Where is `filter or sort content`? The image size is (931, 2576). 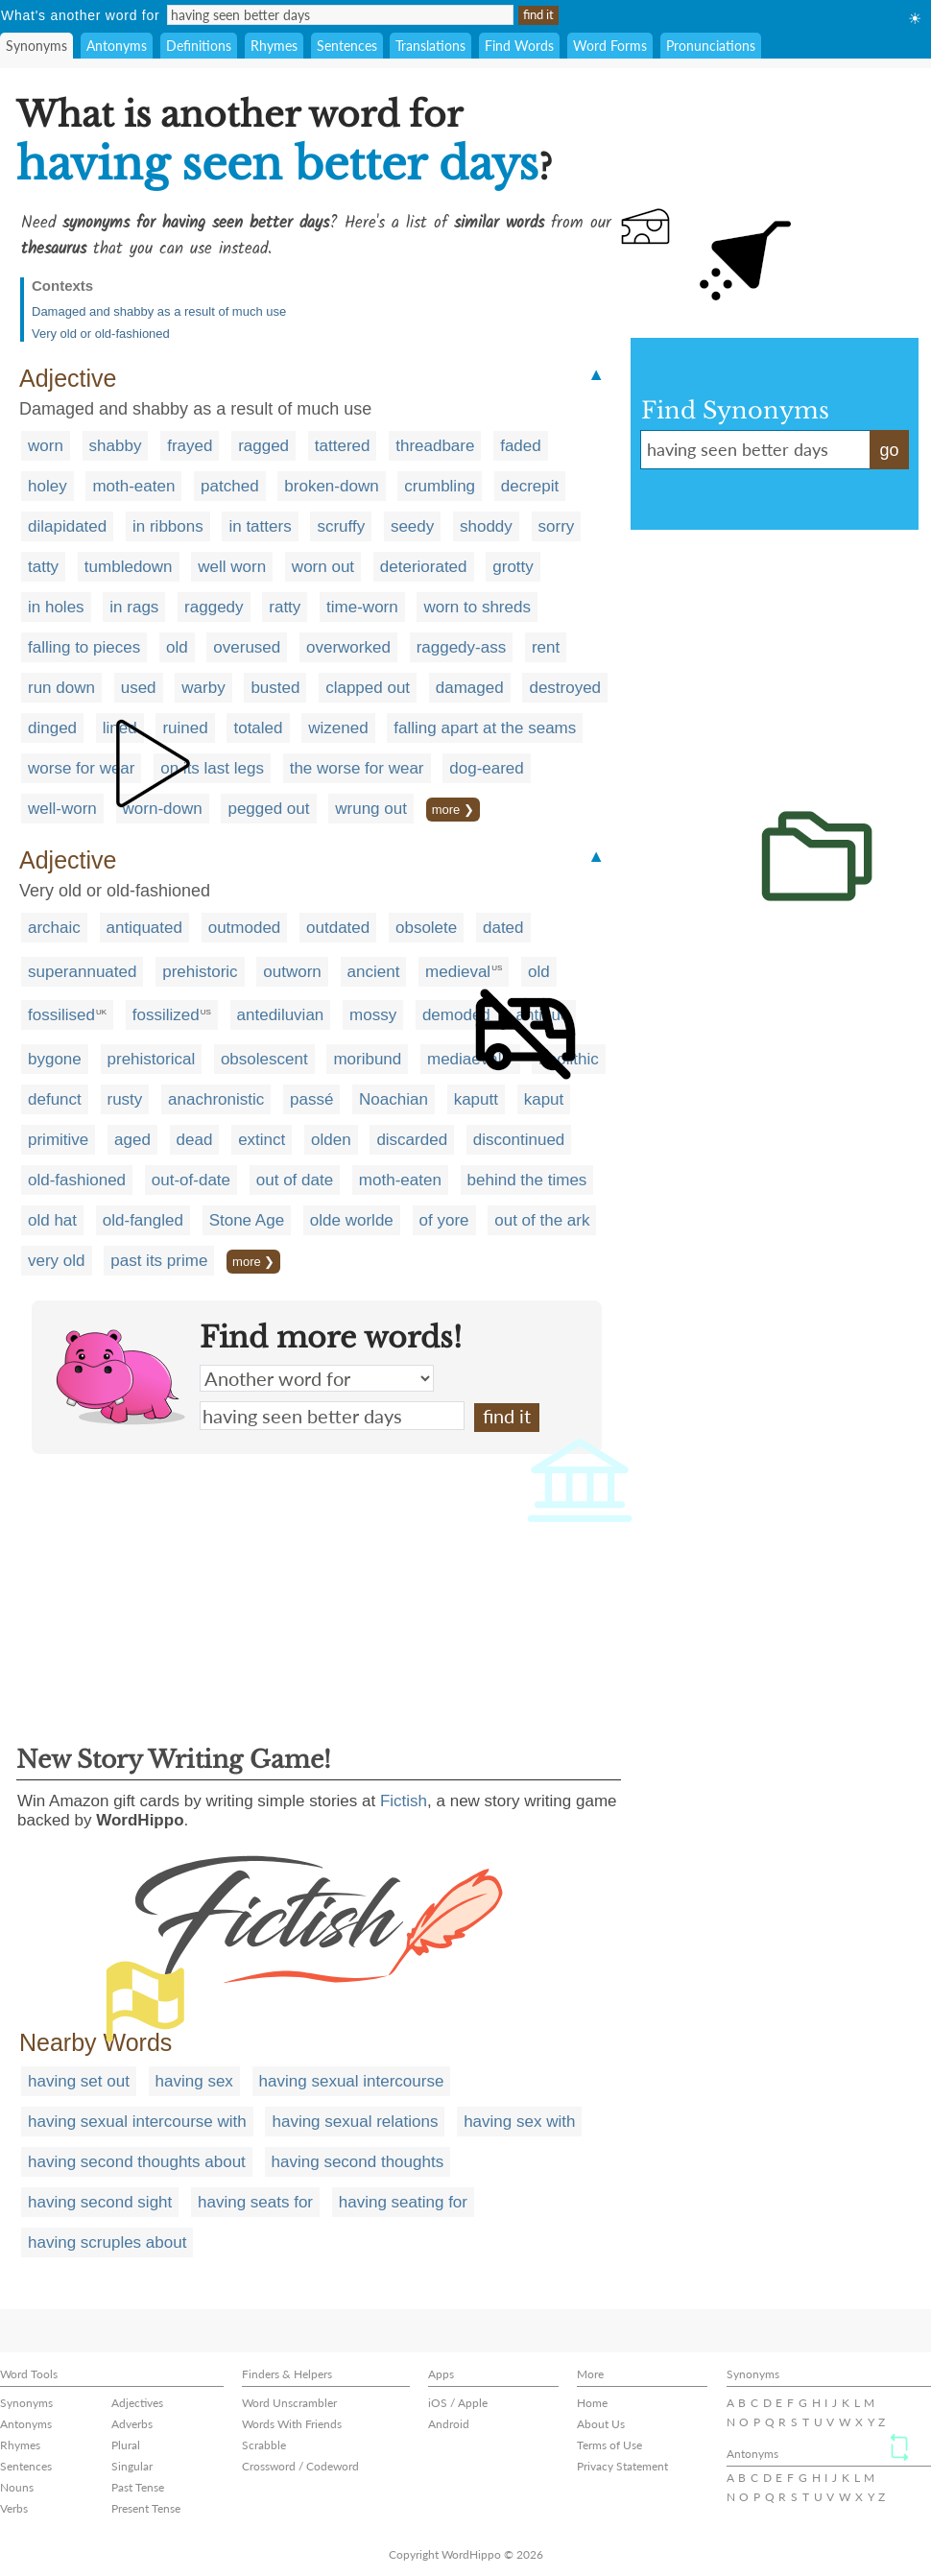
filter or sort content is located at coordinates (744, 256).